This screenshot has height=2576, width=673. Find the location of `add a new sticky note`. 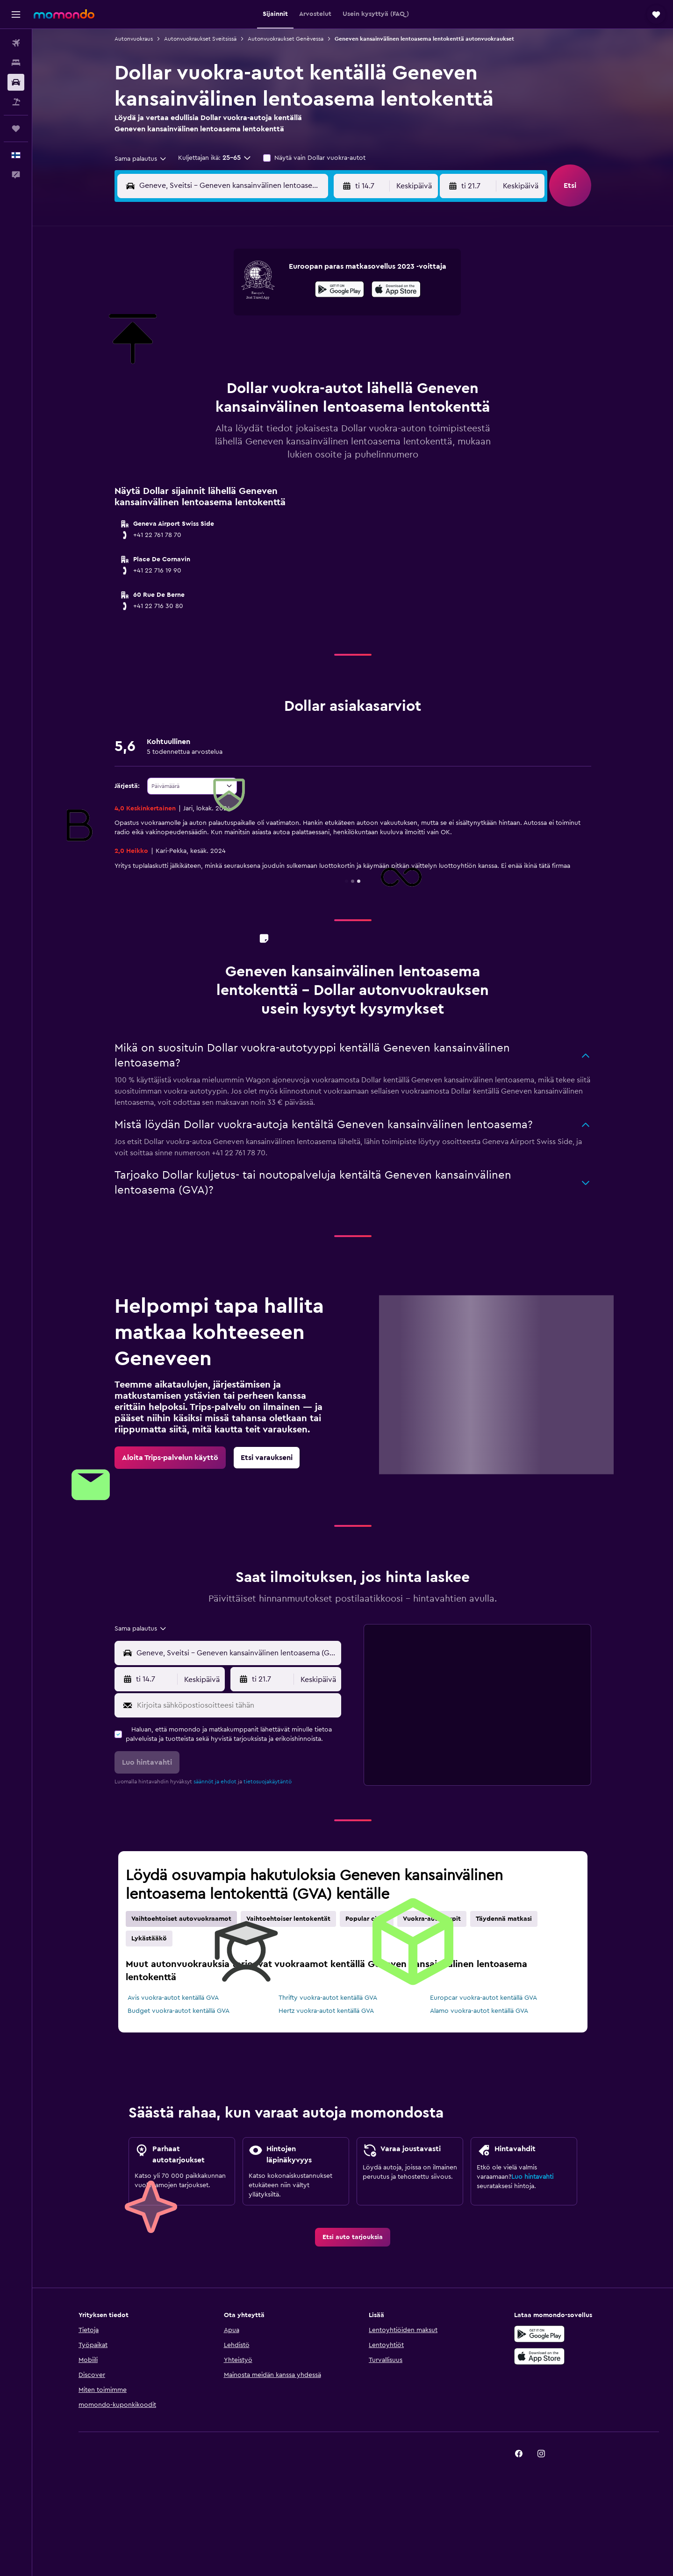

add a new sticky note is located at coordinates (264, 938).